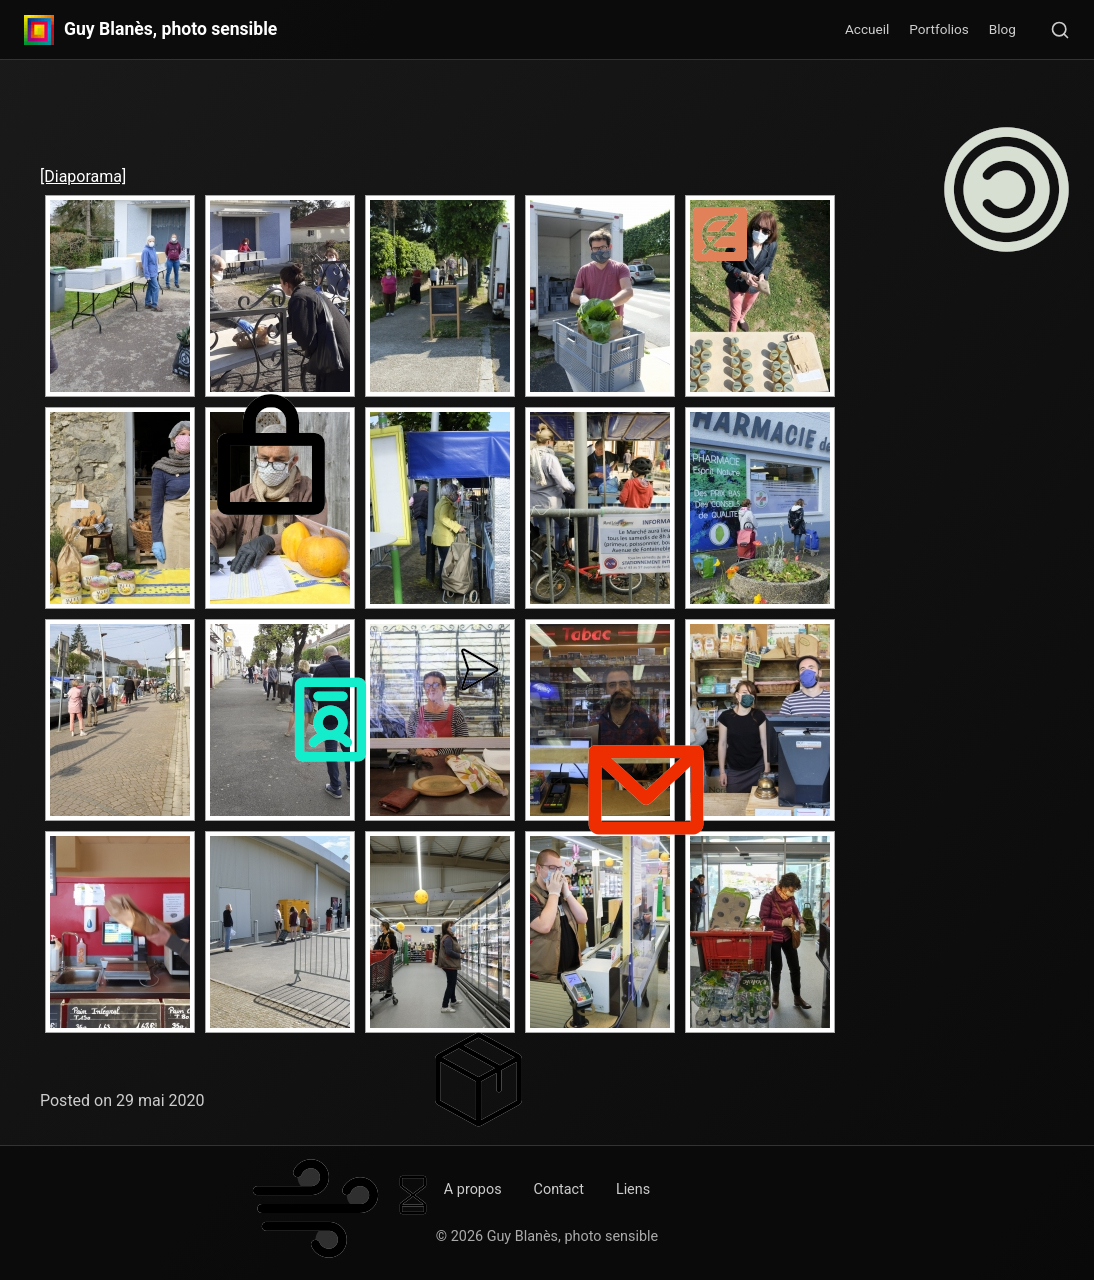  Describe the element at coordinates (1006, 189) in the screenshot. I see `indicates copyleft licensing status` at that location.